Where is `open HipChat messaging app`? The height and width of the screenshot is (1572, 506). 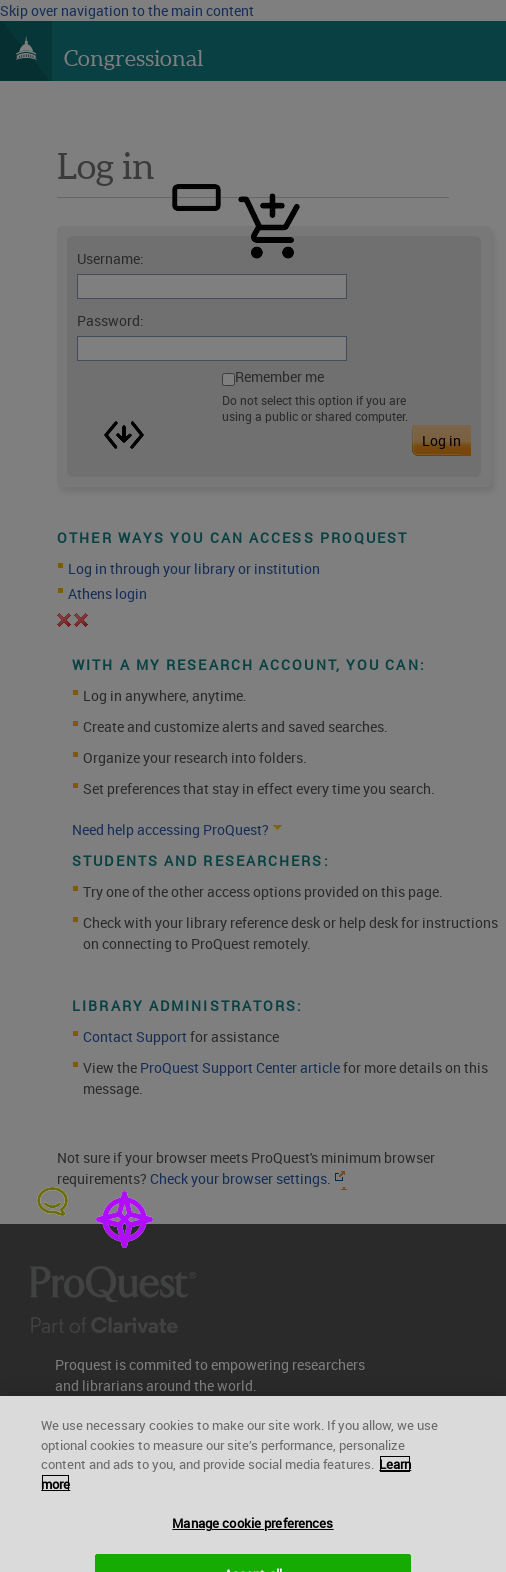 open HipChat messaging app is located at coordinates (52, 1201).